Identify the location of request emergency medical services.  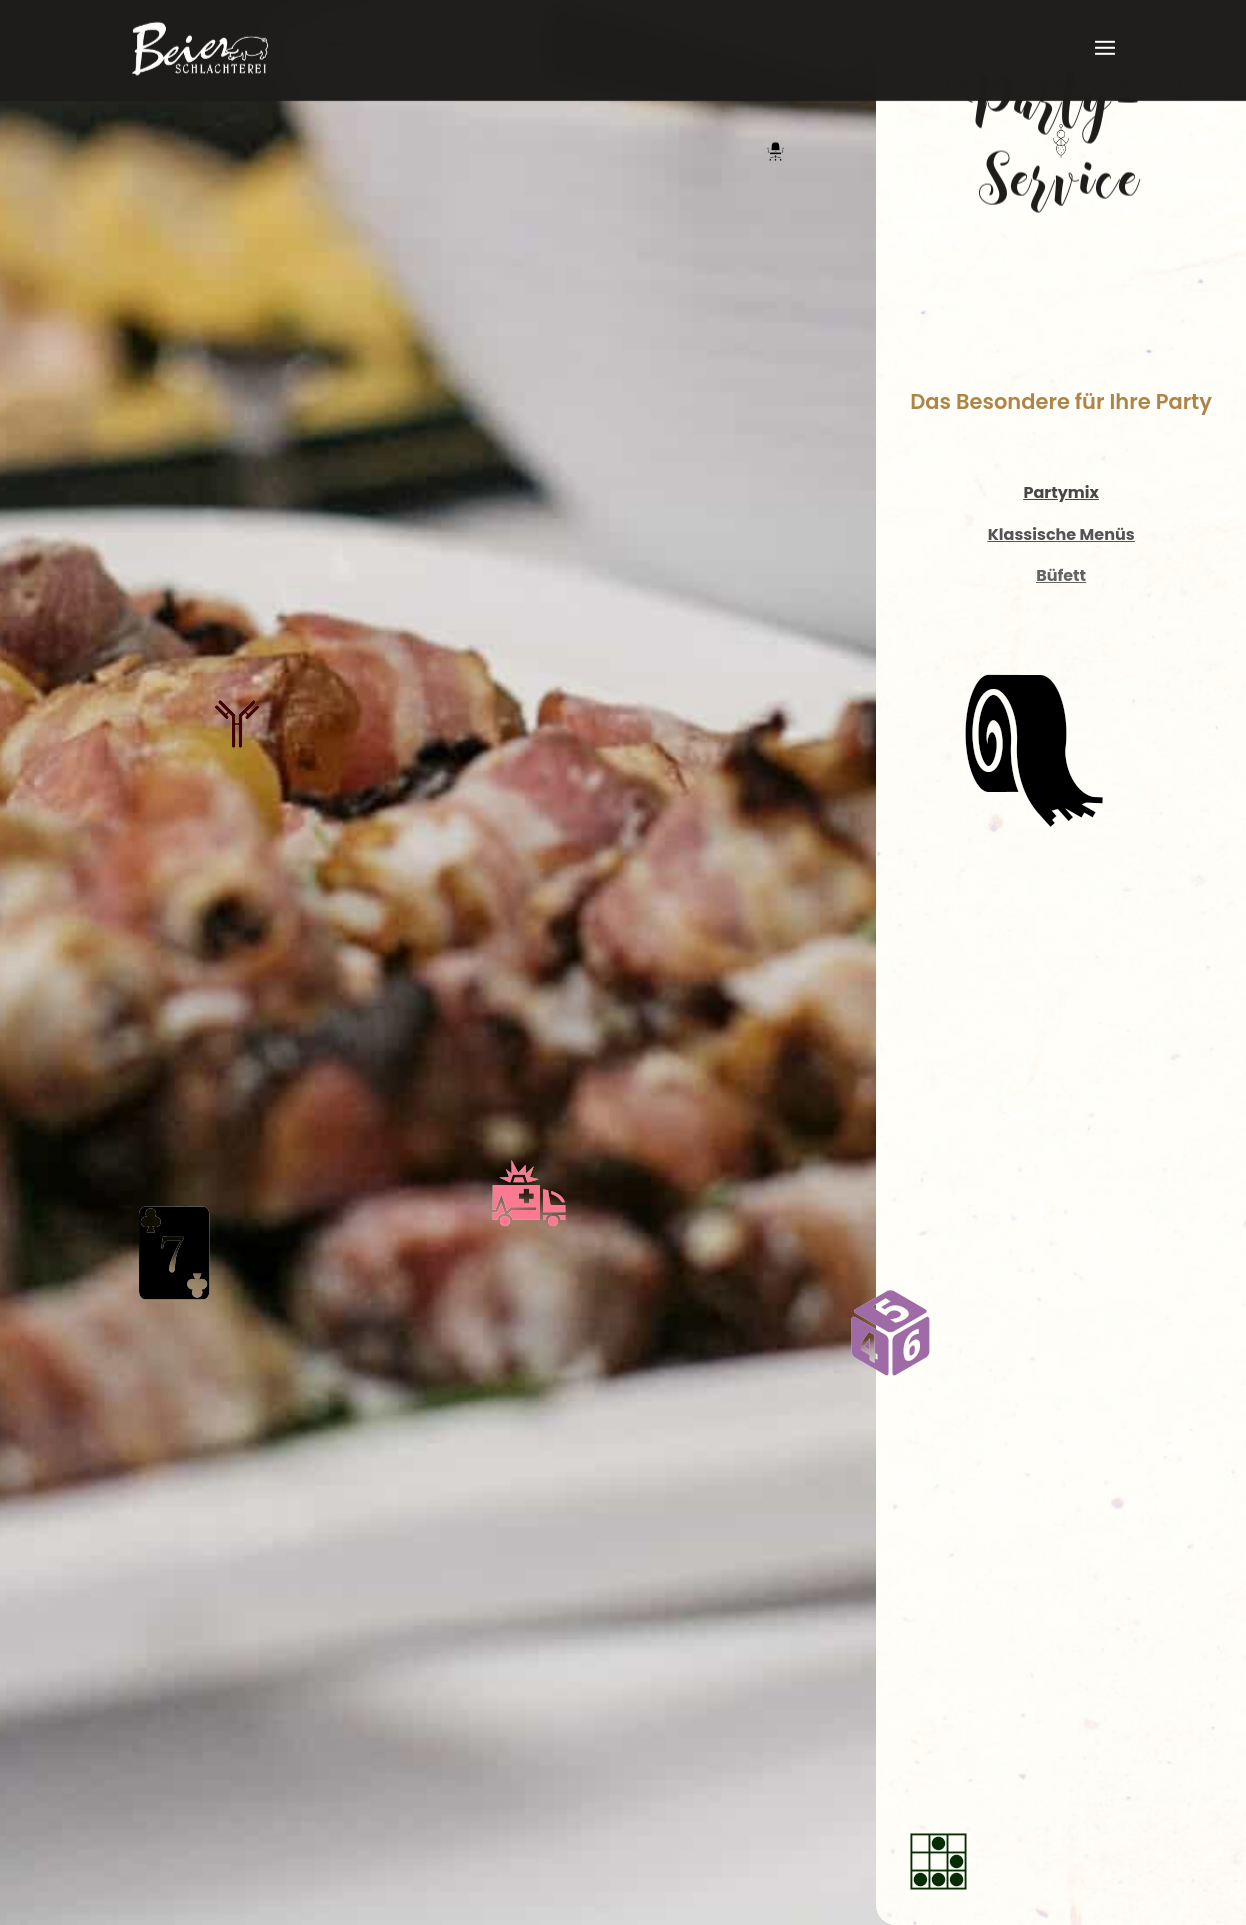
(529, 1193).